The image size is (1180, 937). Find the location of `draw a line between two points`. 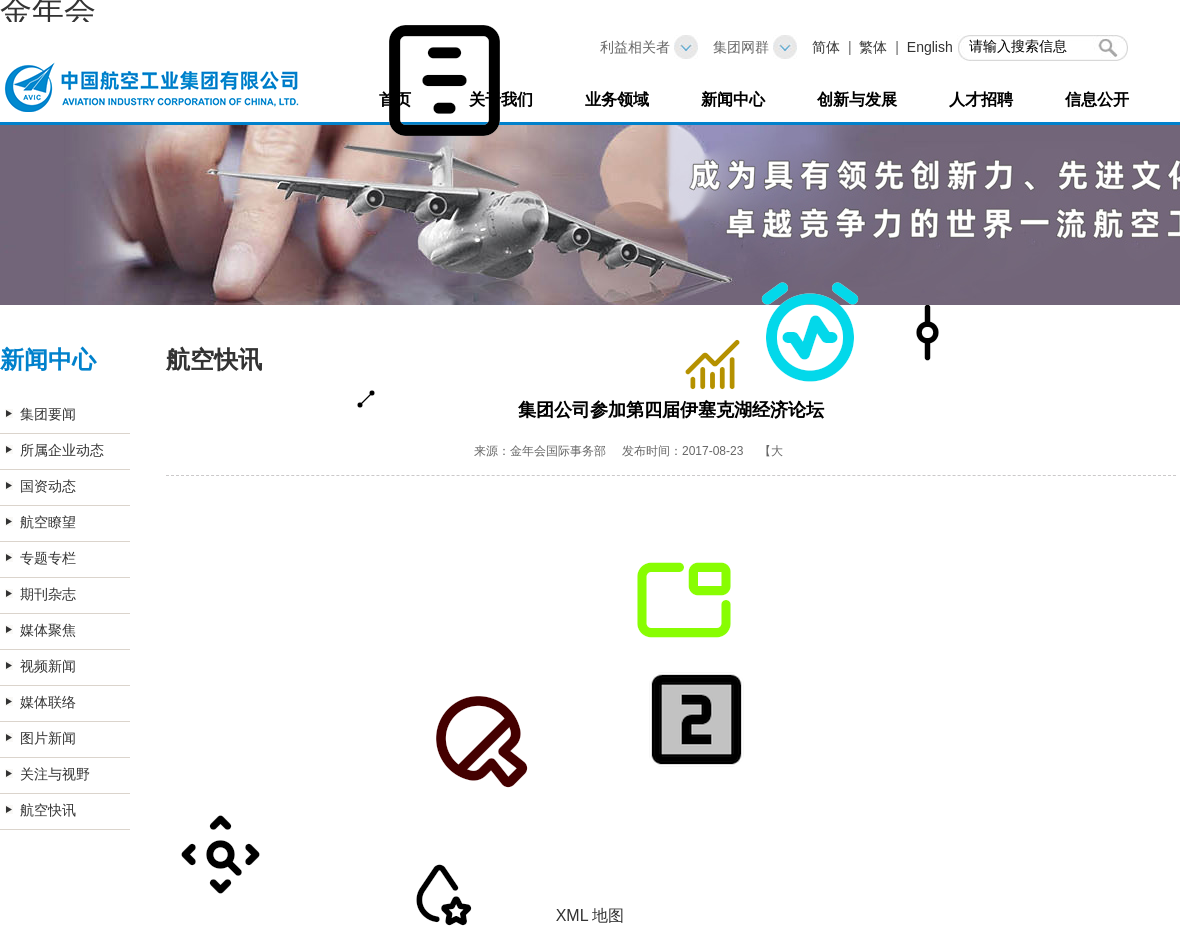

draw a line between two points is located at coordinates (366, 399).